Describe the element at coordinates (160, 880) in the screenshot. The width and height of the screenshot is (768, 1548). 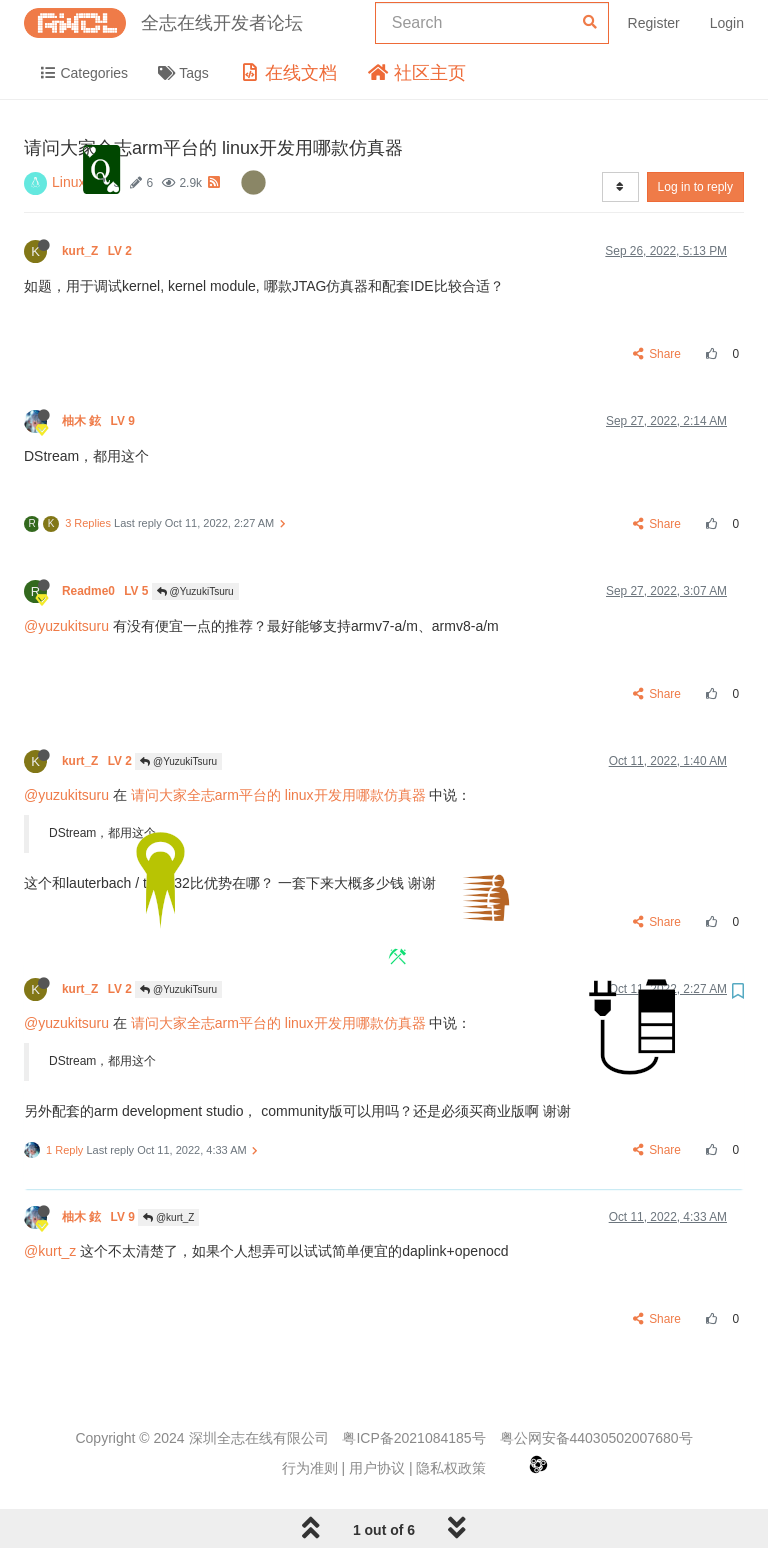
I see `trigger an explosion or blast effect` at that location.